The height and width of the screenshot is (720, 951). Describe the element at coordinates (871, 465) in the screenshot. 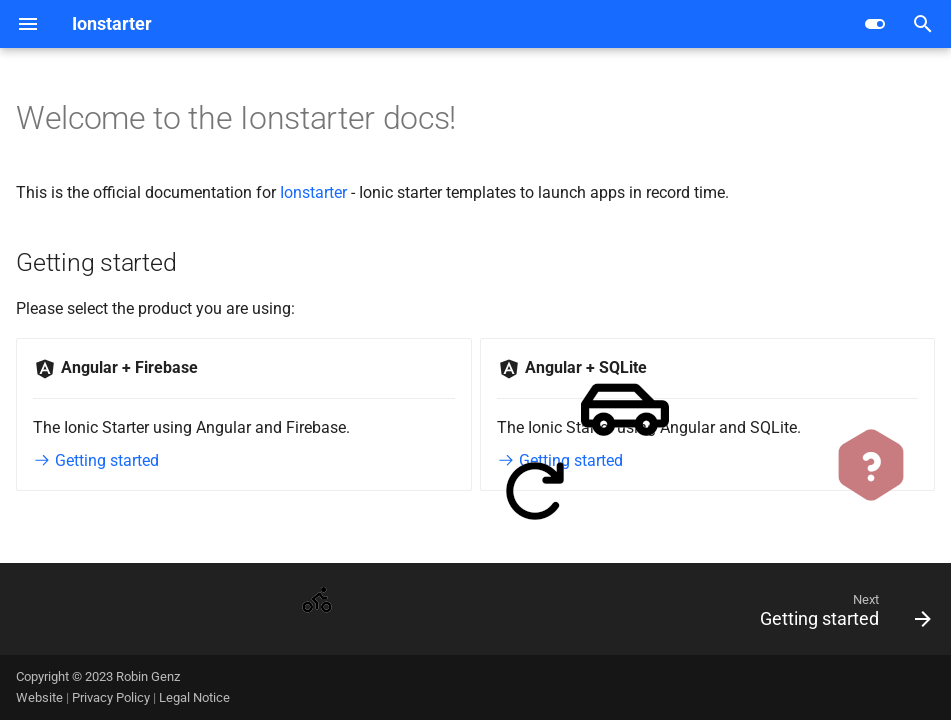

I see `access help or support options` at that location.